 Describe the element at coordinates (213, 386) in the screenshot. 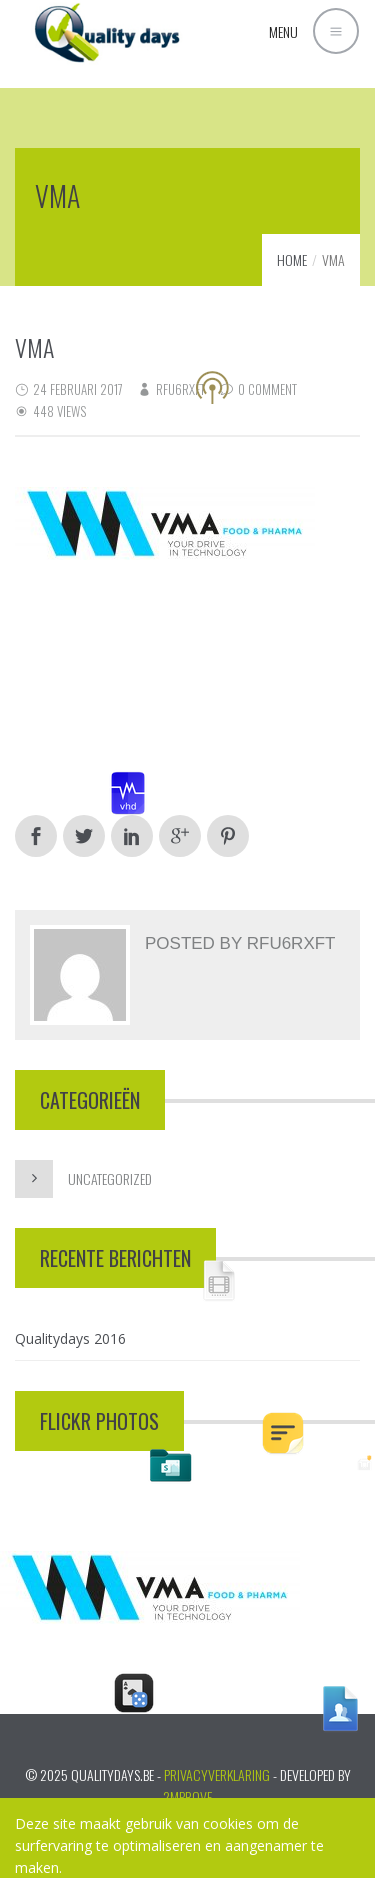

I see `open the podcasts app` at that location.